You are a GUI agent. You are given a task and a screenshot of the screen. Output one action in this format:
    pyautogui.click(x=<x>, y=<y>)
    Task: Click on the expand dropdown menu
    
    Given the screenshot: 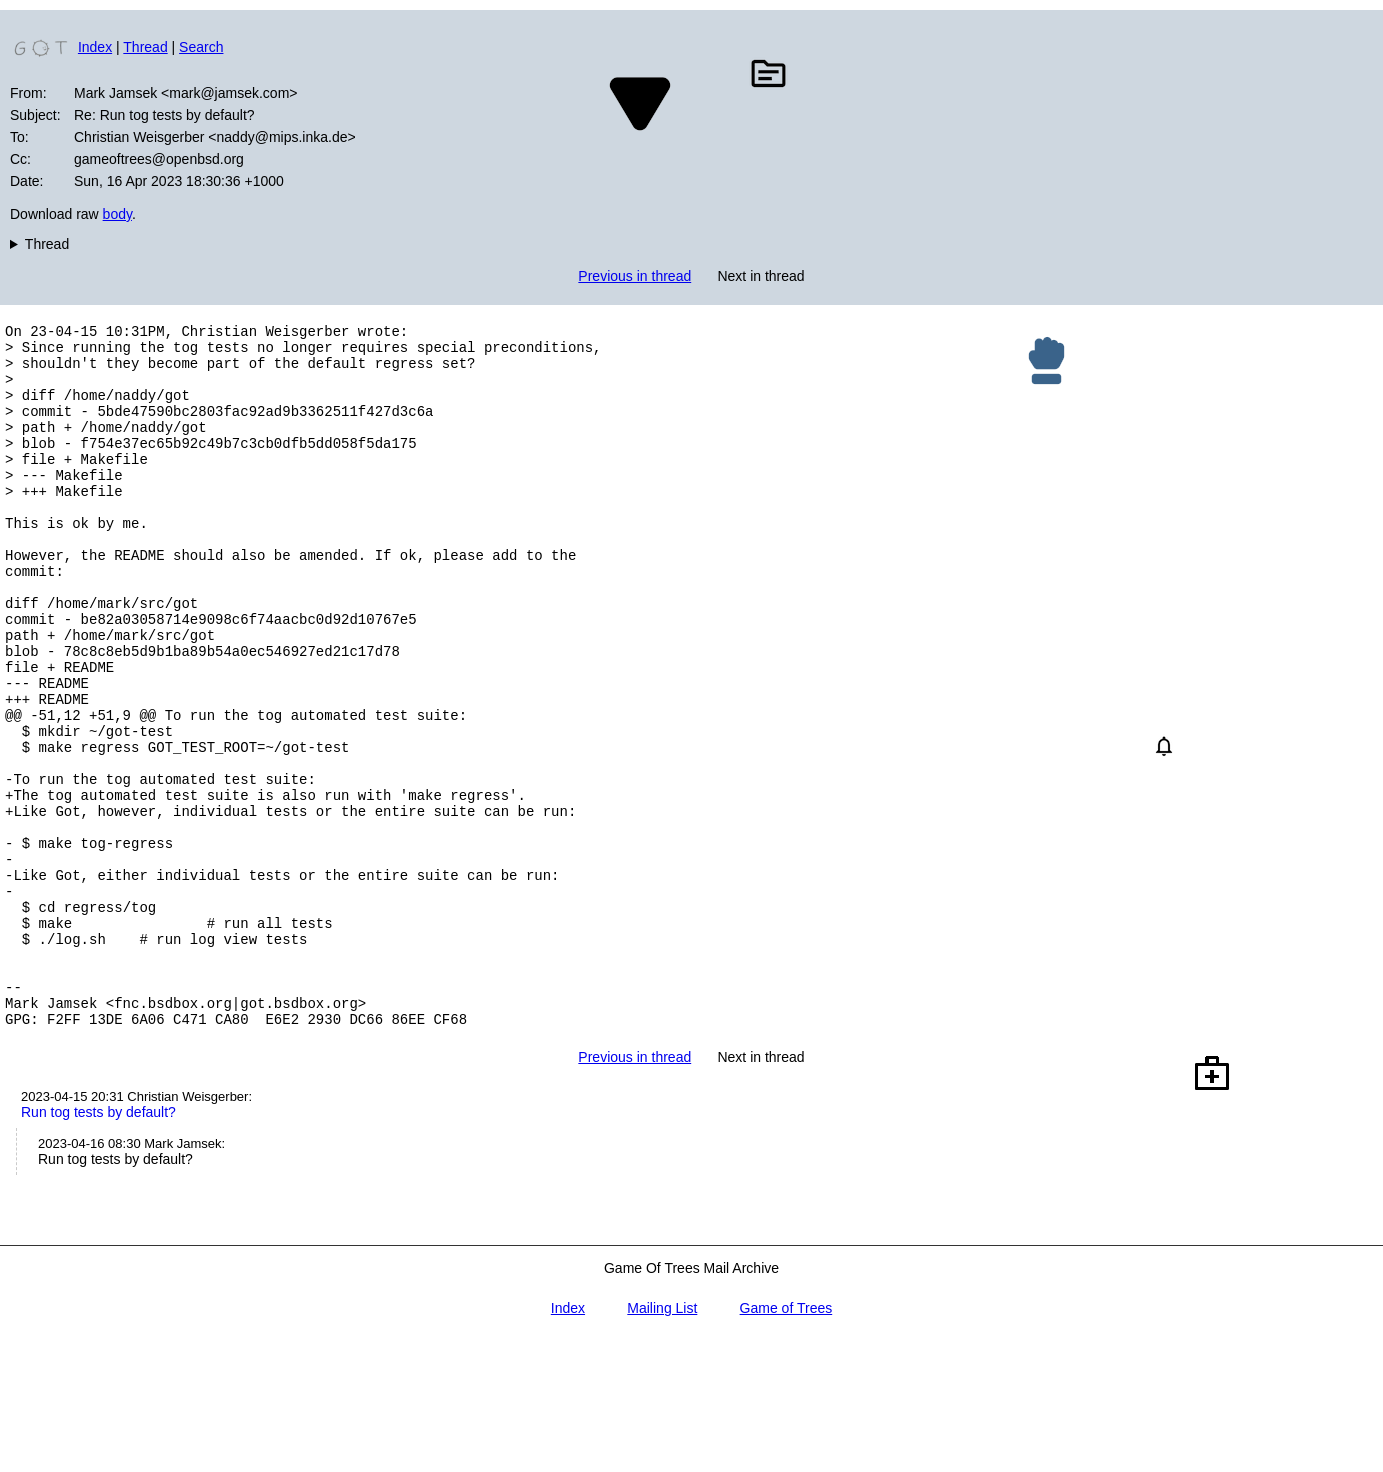 What is the action you would take?
    pyautogui.click(x=640, y=102)
    